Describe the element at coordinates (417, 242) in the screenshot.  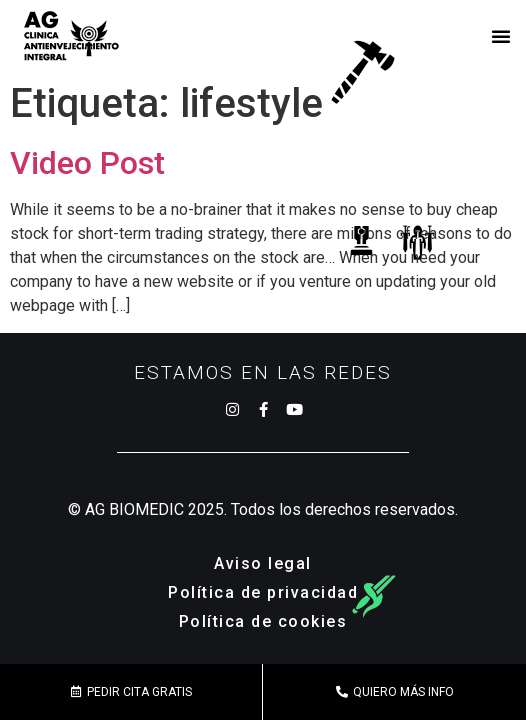
I see `select a knight or warrior character class` at that location.